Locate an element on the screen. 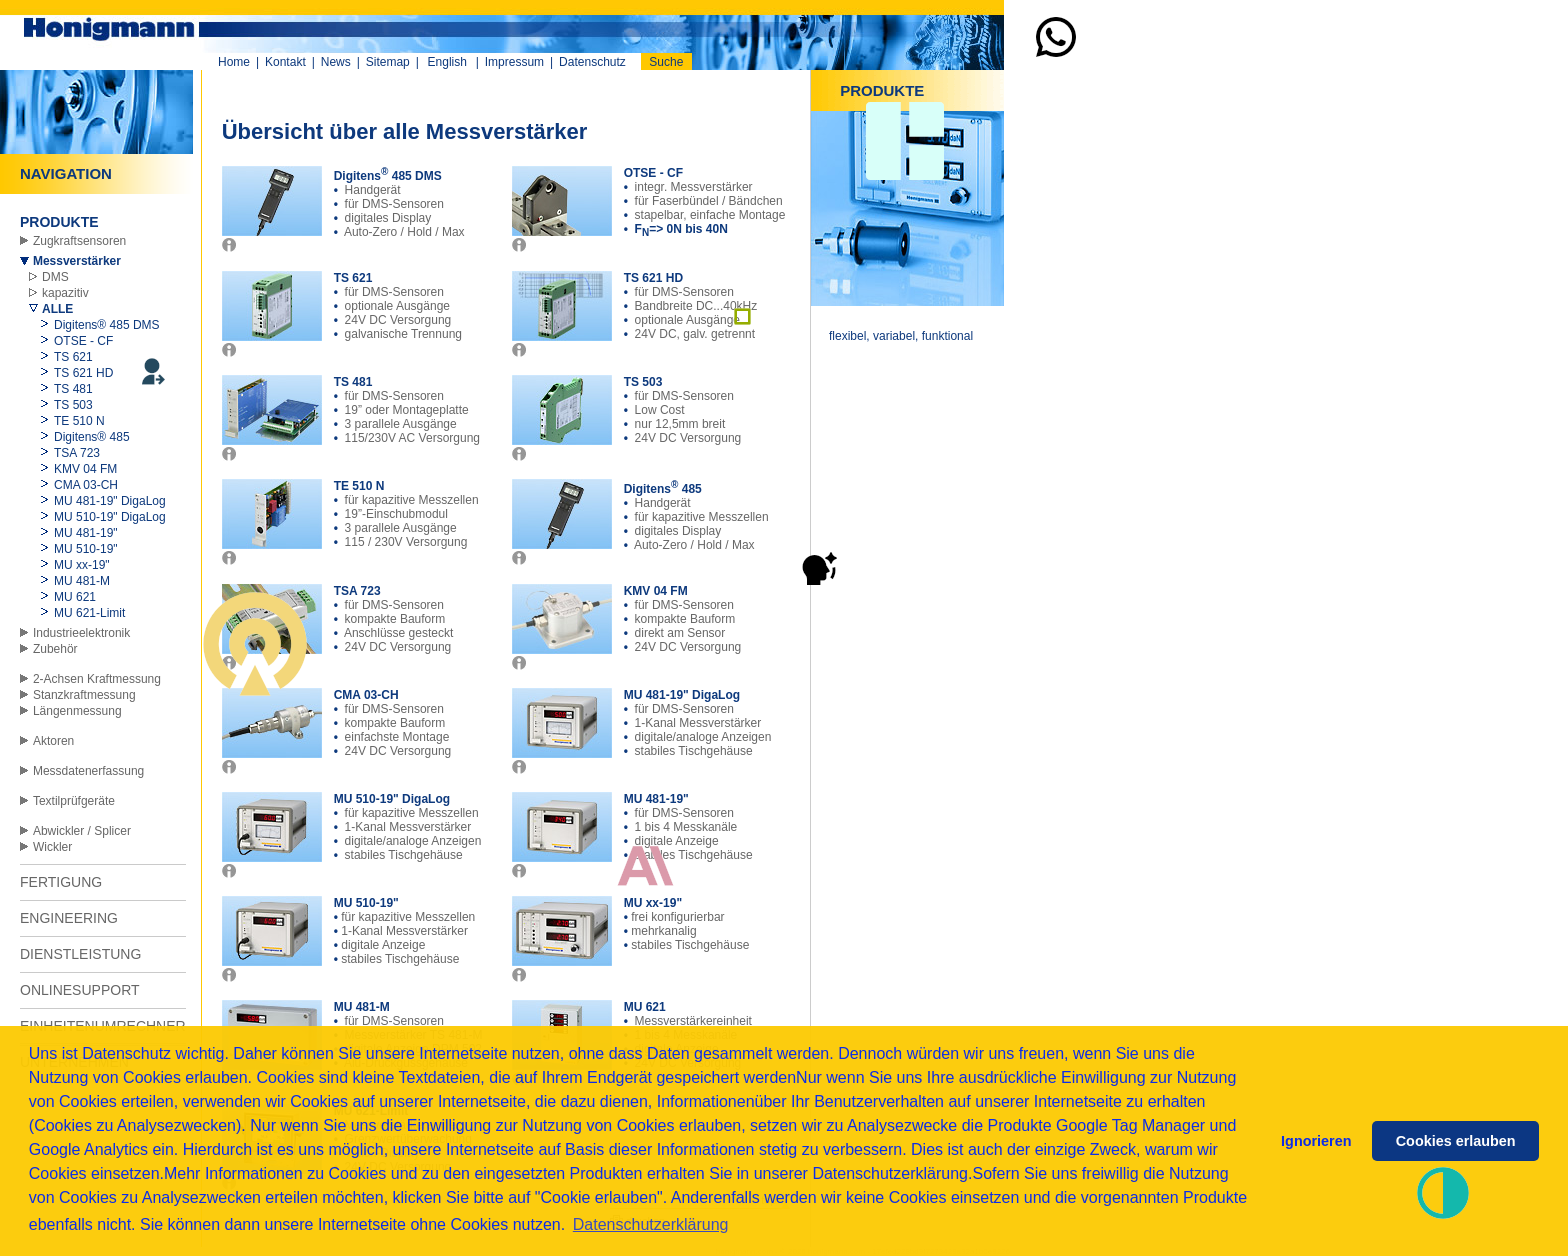  access speak ai voice assistant is located at coordinates (819, 570).